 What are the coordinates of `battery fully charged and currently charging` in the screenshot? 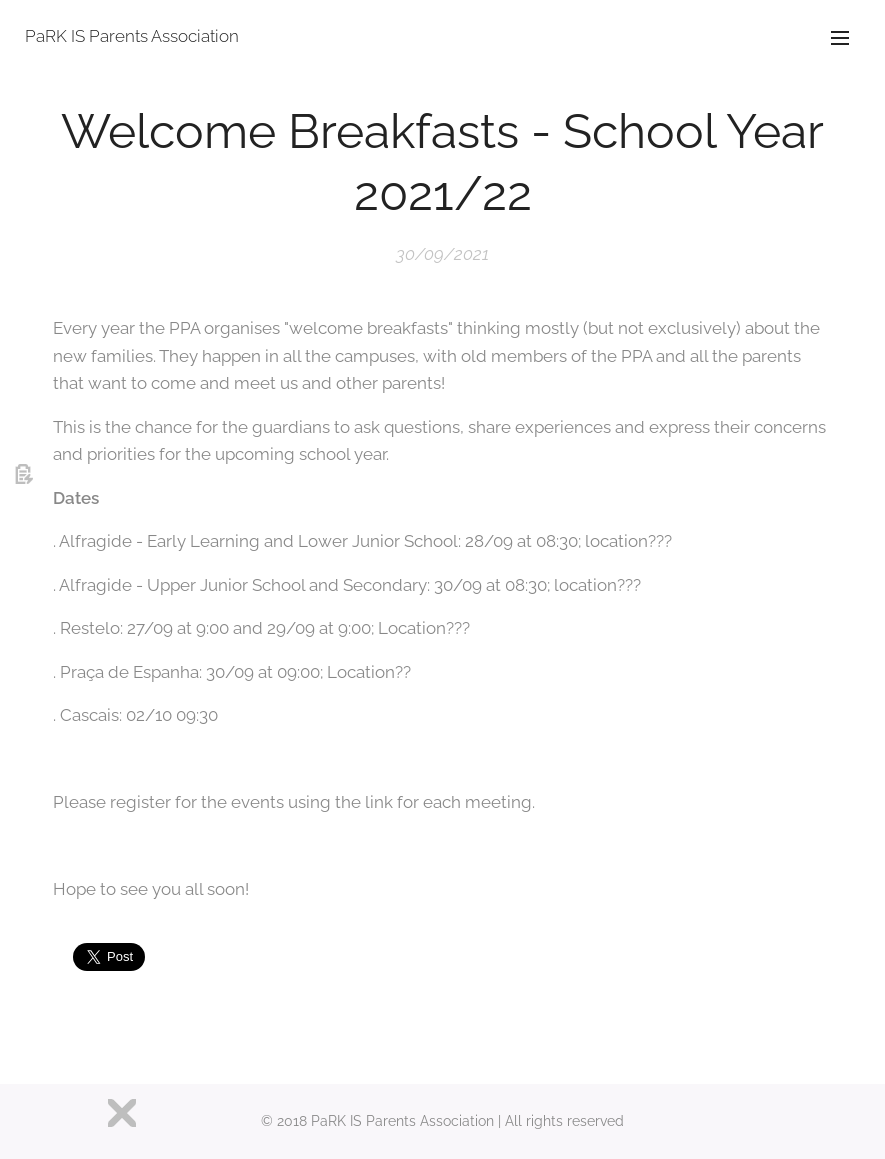 It's located at (23, 474).